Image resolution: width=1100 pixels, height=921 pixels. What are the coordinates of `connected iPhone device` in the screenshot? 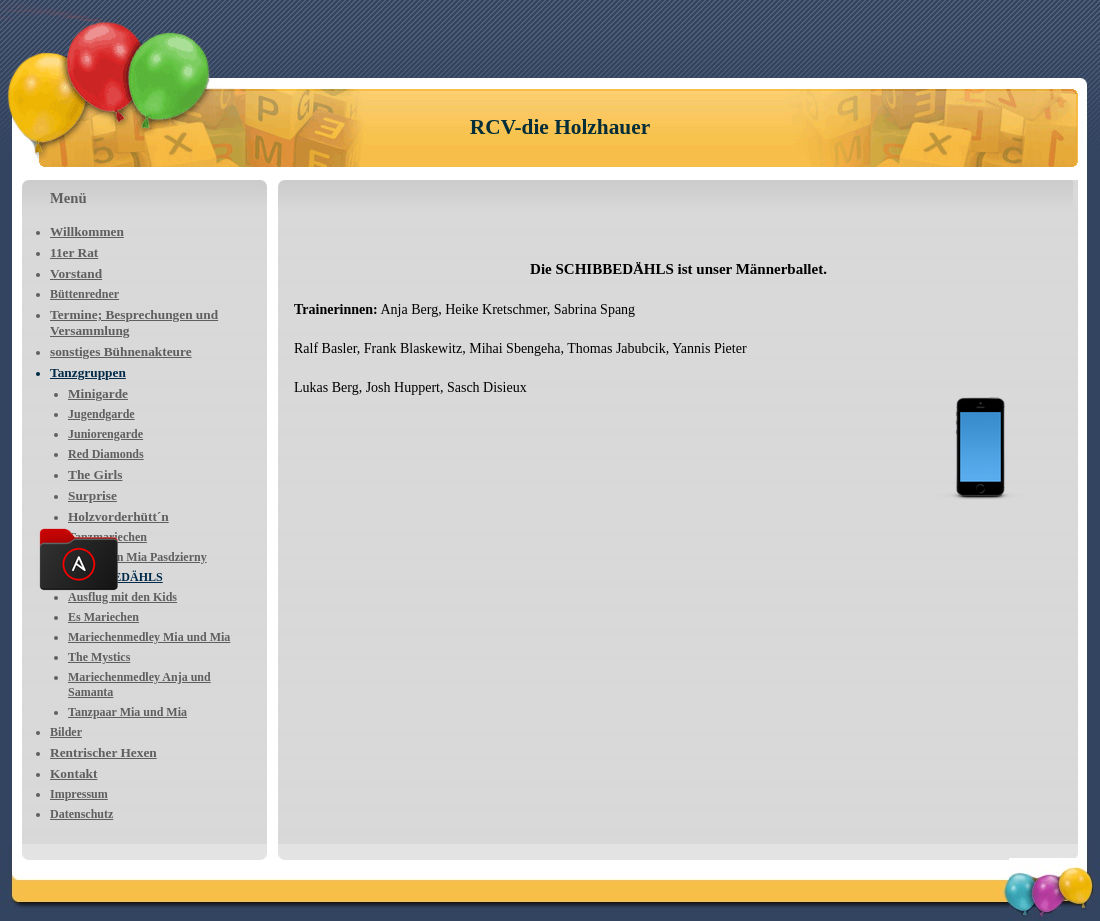 It's located at (980, 448).